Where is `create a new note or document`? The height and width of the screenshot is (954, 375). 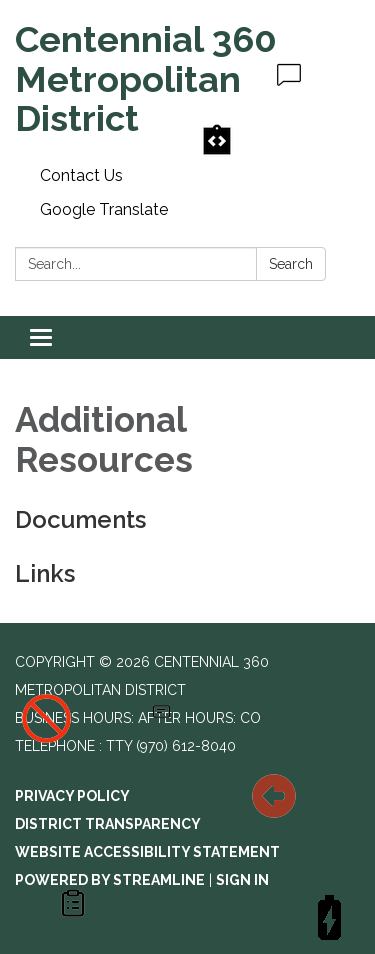 create a new note or document is located at coordinates (161, 711).